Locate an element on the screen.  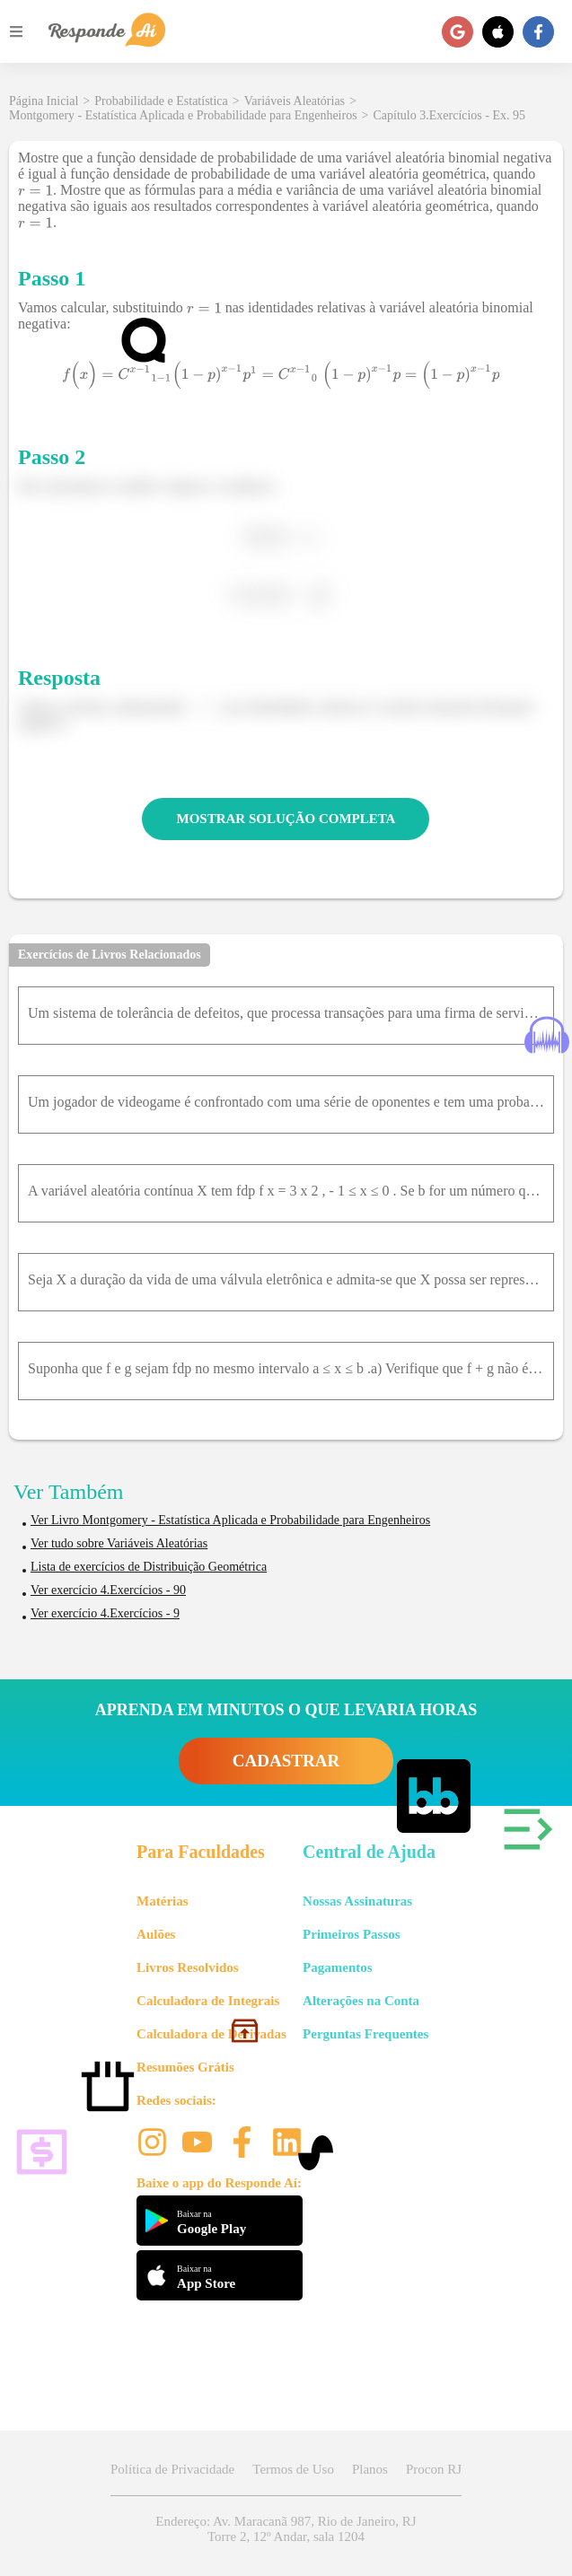
connect to a sensor device is located at coordinates (108, 2088).